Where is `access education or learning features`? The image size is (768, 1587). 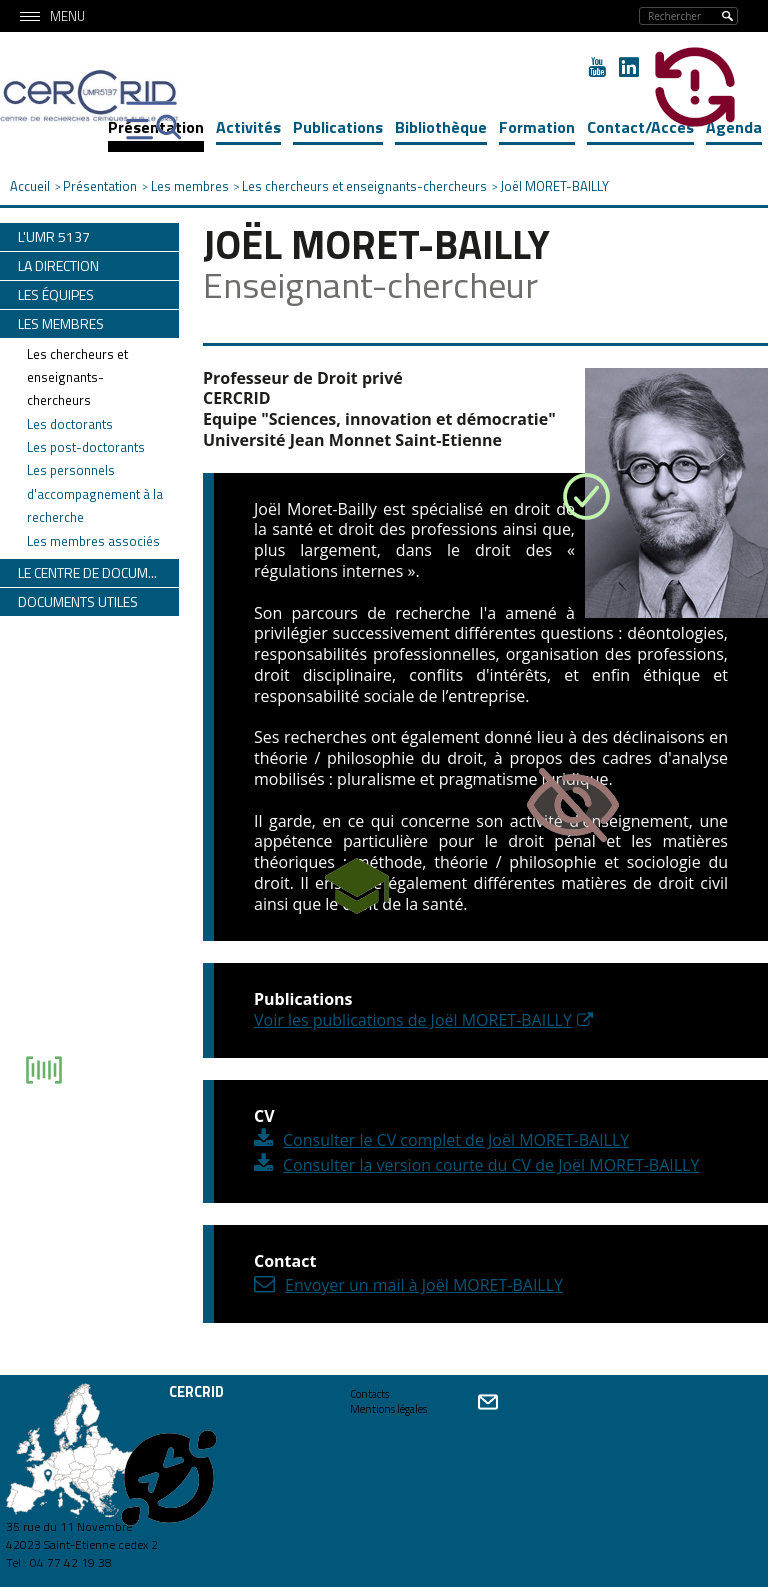 access education or learning features is located at coordinates (357, 886).